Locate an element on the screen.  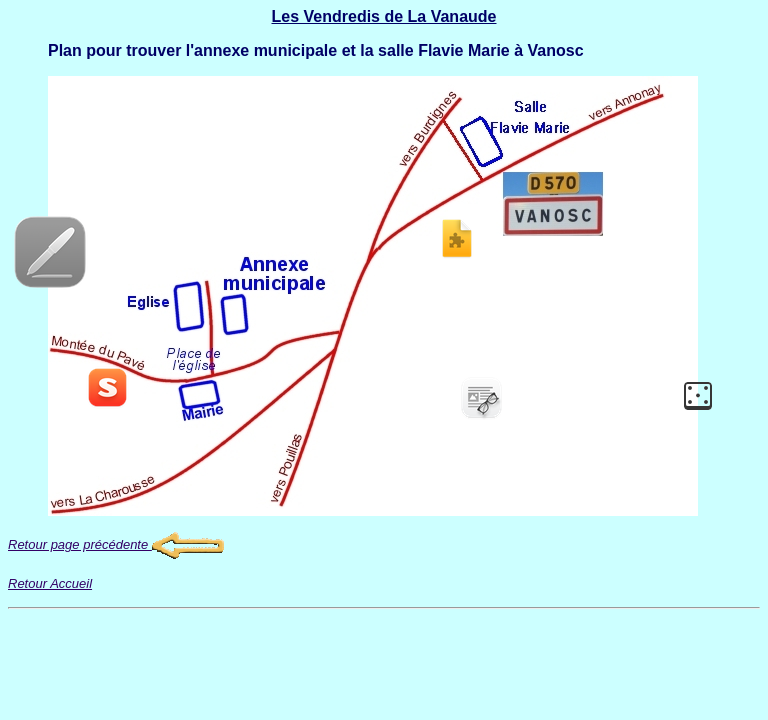
open gnome documents app is located at coordinates (481, 397).